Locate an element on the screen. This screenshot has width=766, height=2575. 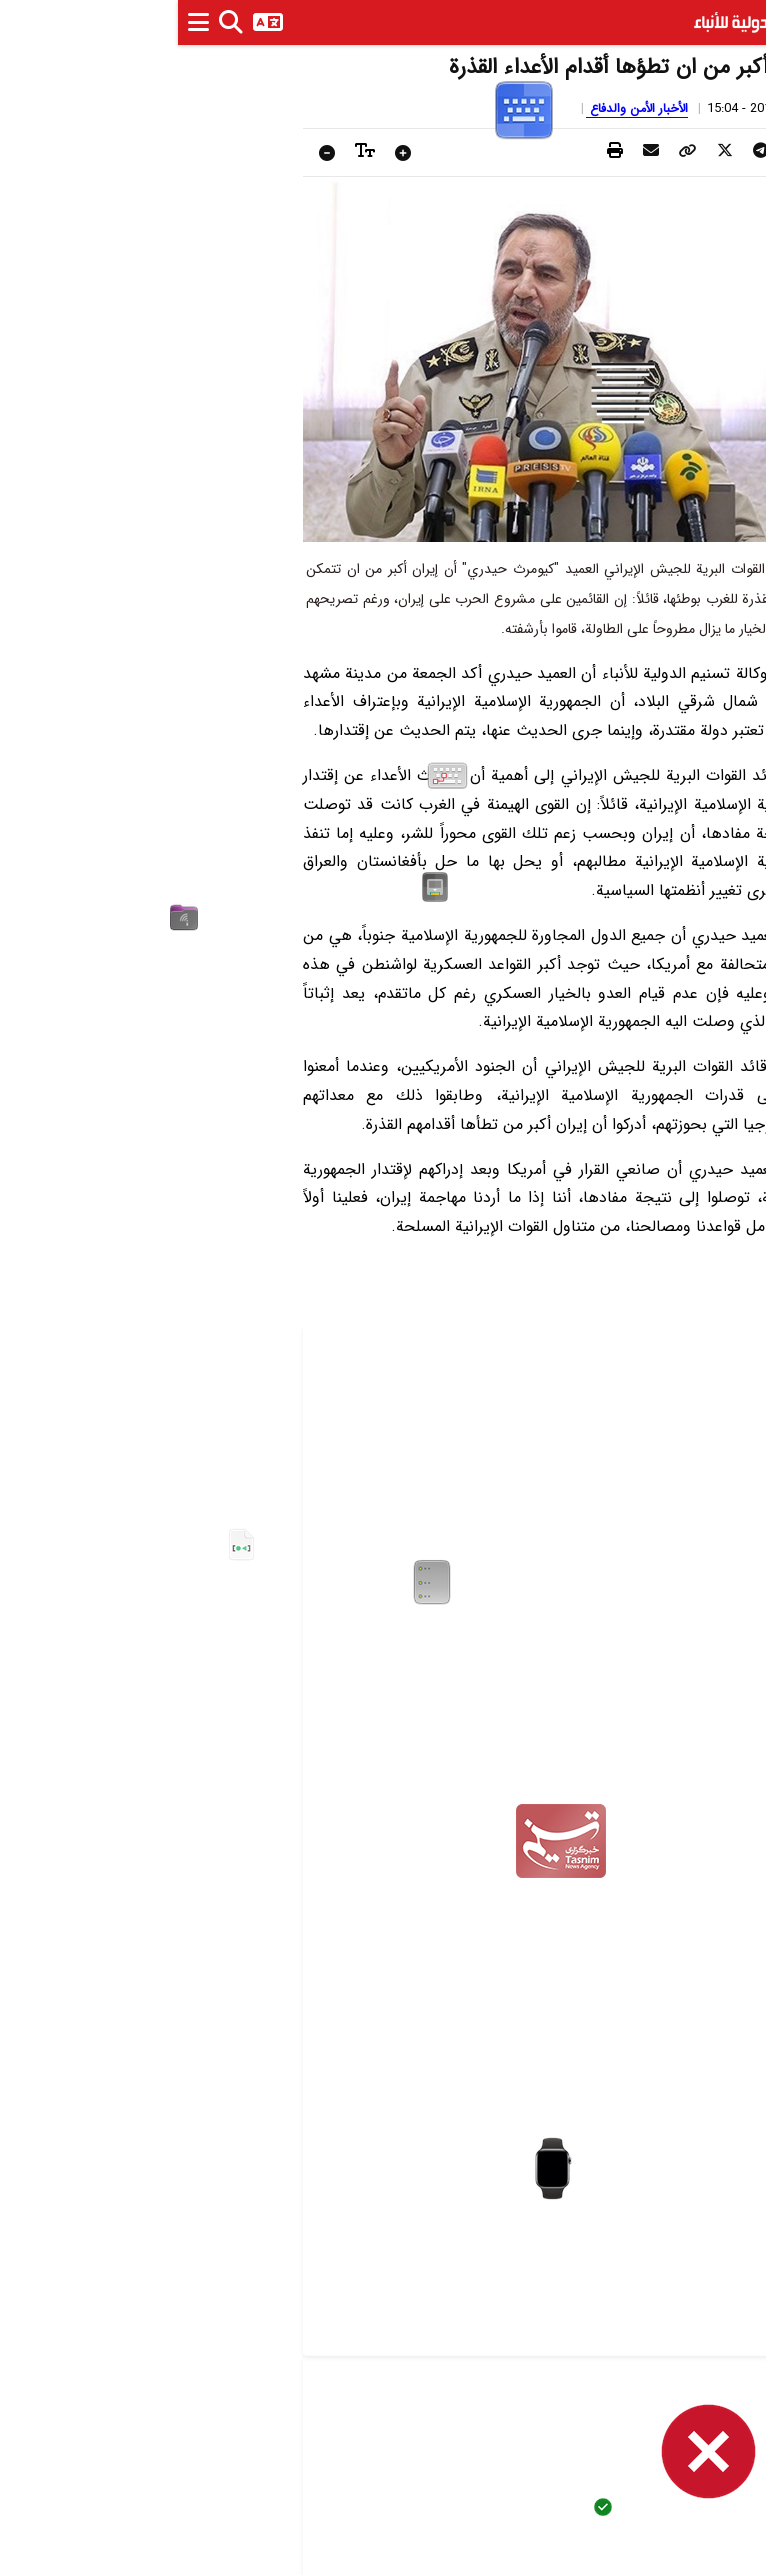
close or exit the application is located at coordinates (708, 2451).